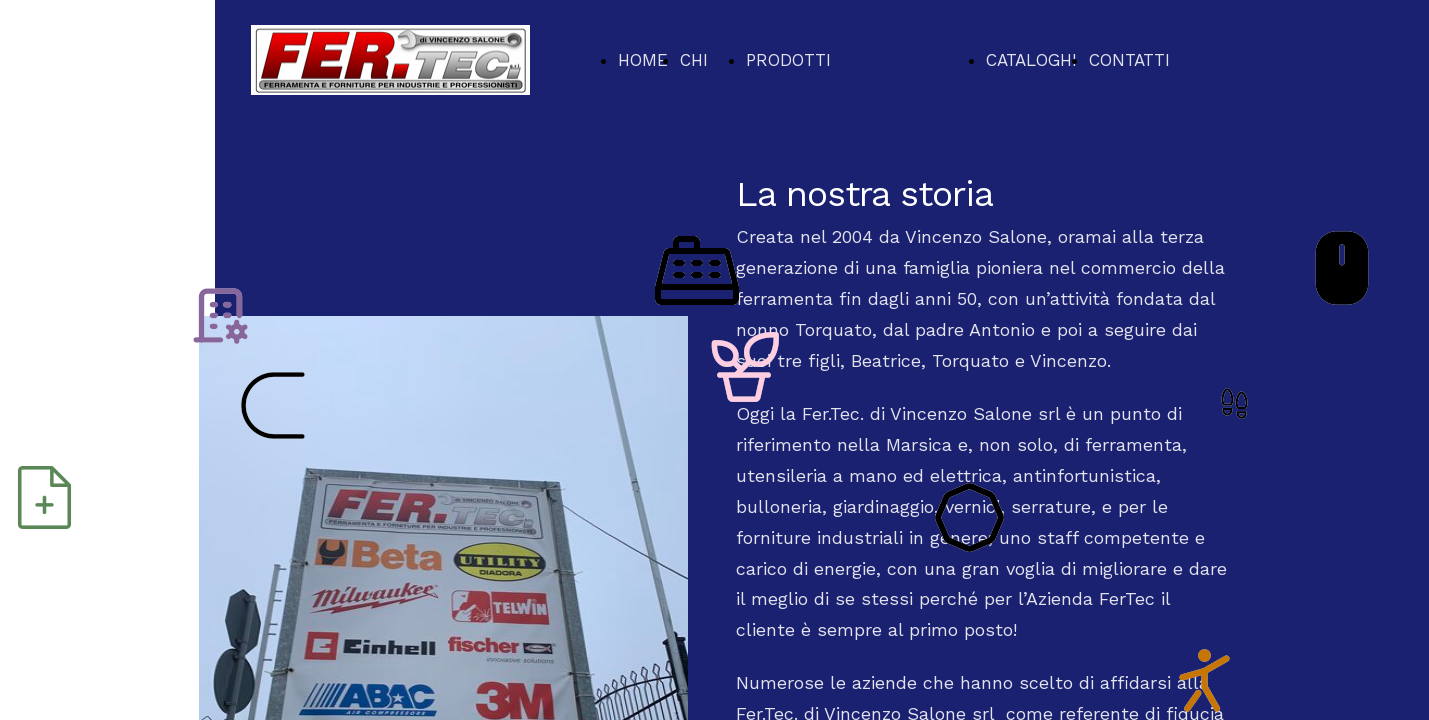 This screenshot has height=720, width=1429. Describe the element at coordinates (744, 367) in the screenshot. I see `access plant care or gardening features` at that location.